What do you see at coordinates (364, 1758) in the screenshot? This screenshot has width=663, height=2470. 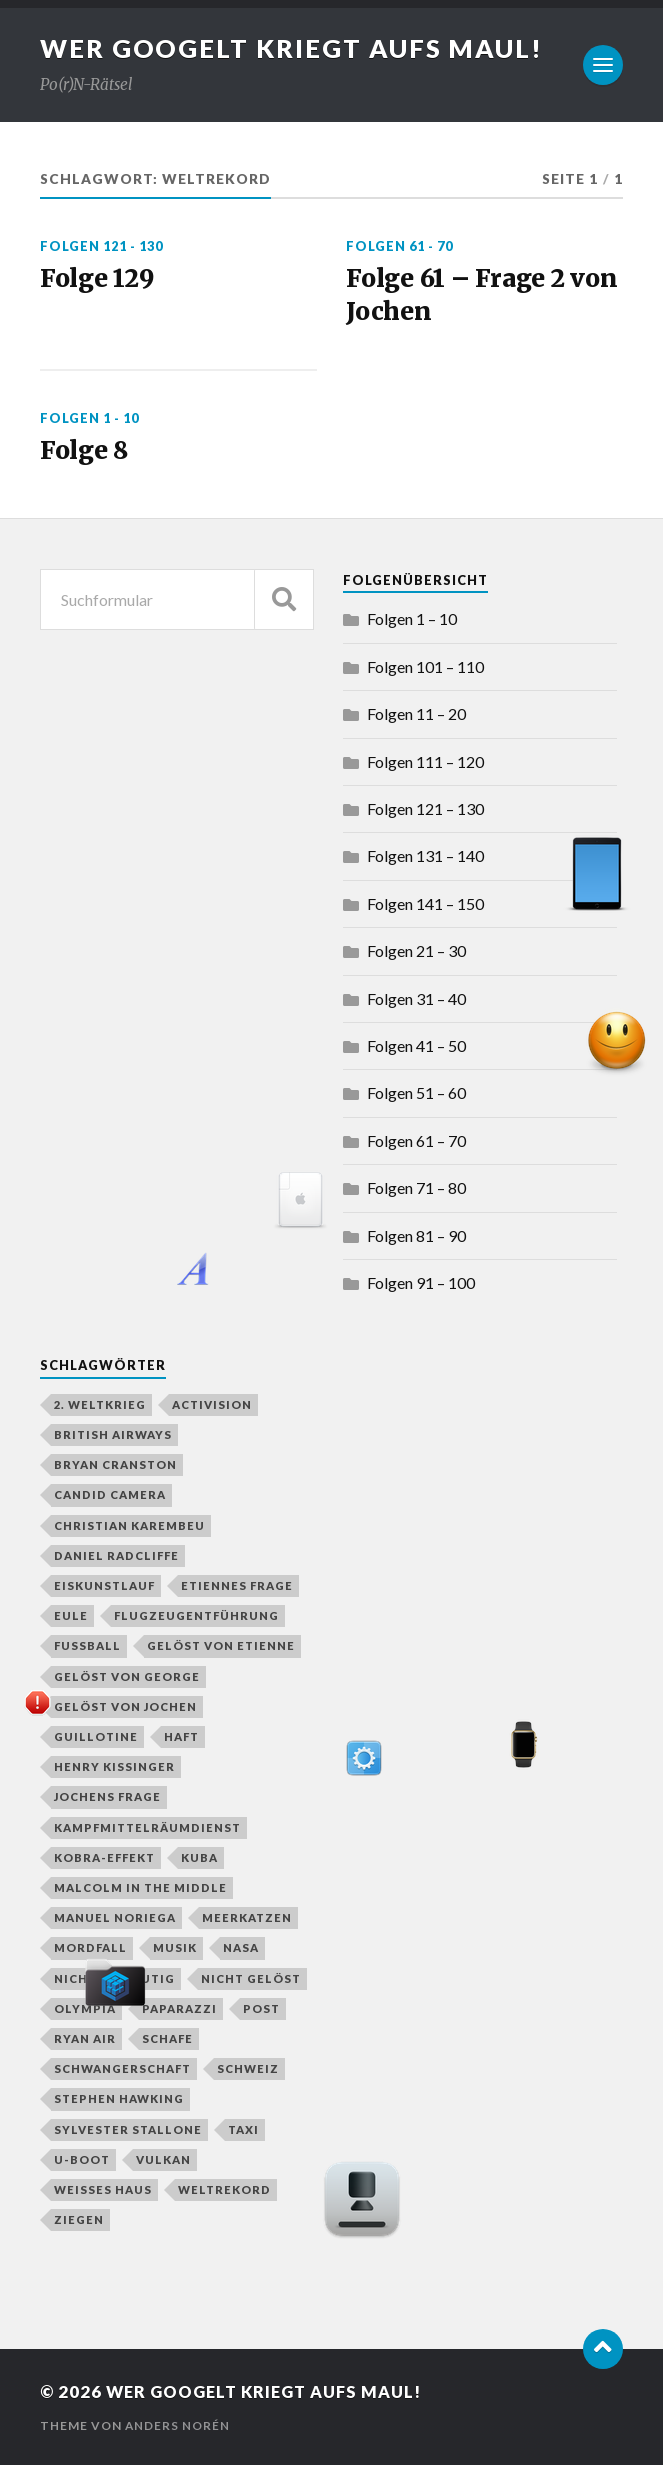 I see `access system runtime components` at bounding box center [364, 1758].